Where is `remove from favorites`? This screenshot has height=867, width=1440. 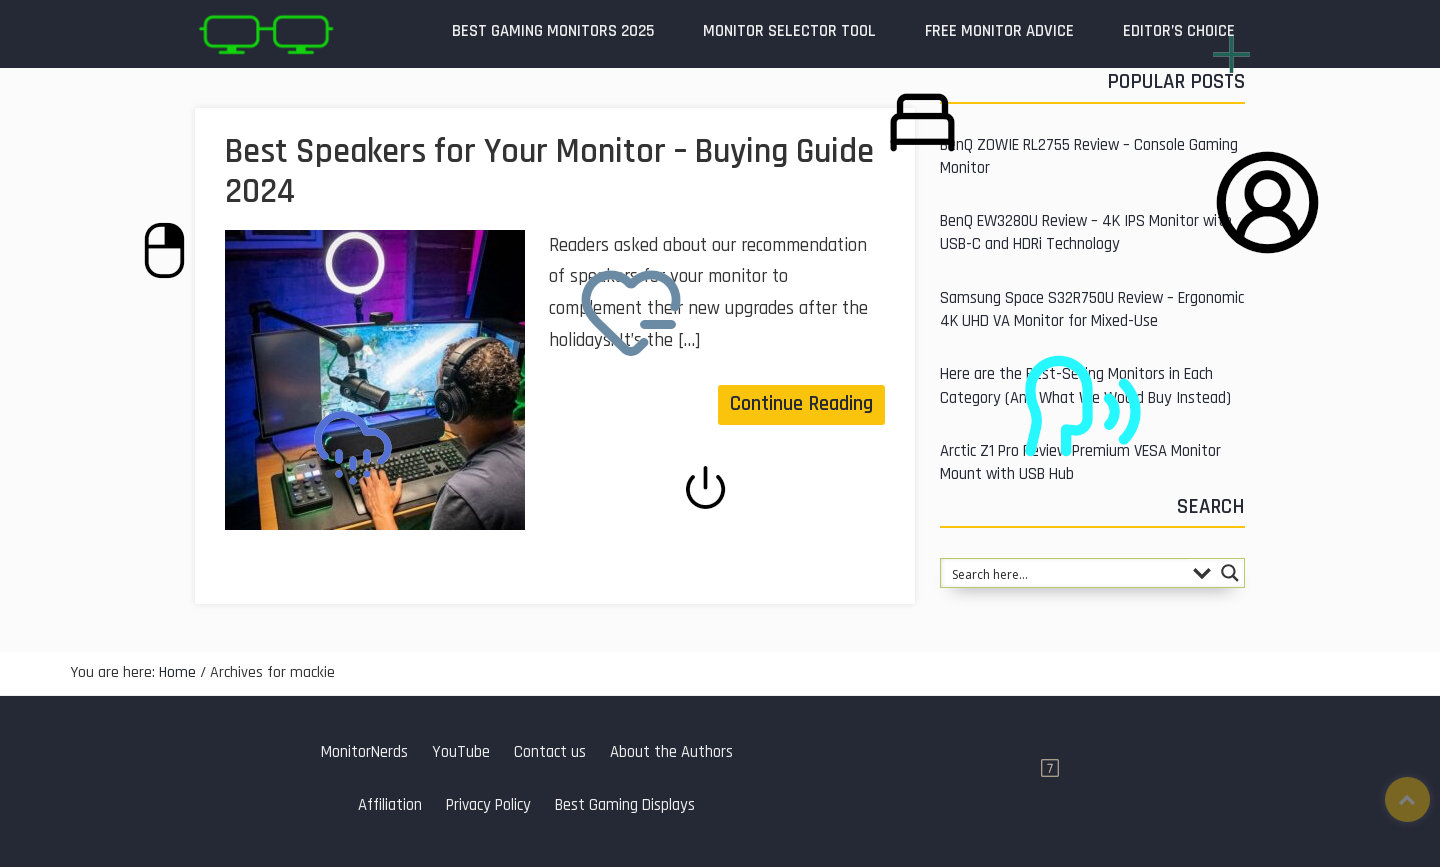
remove from favorites is located at coordinates (631, 311).